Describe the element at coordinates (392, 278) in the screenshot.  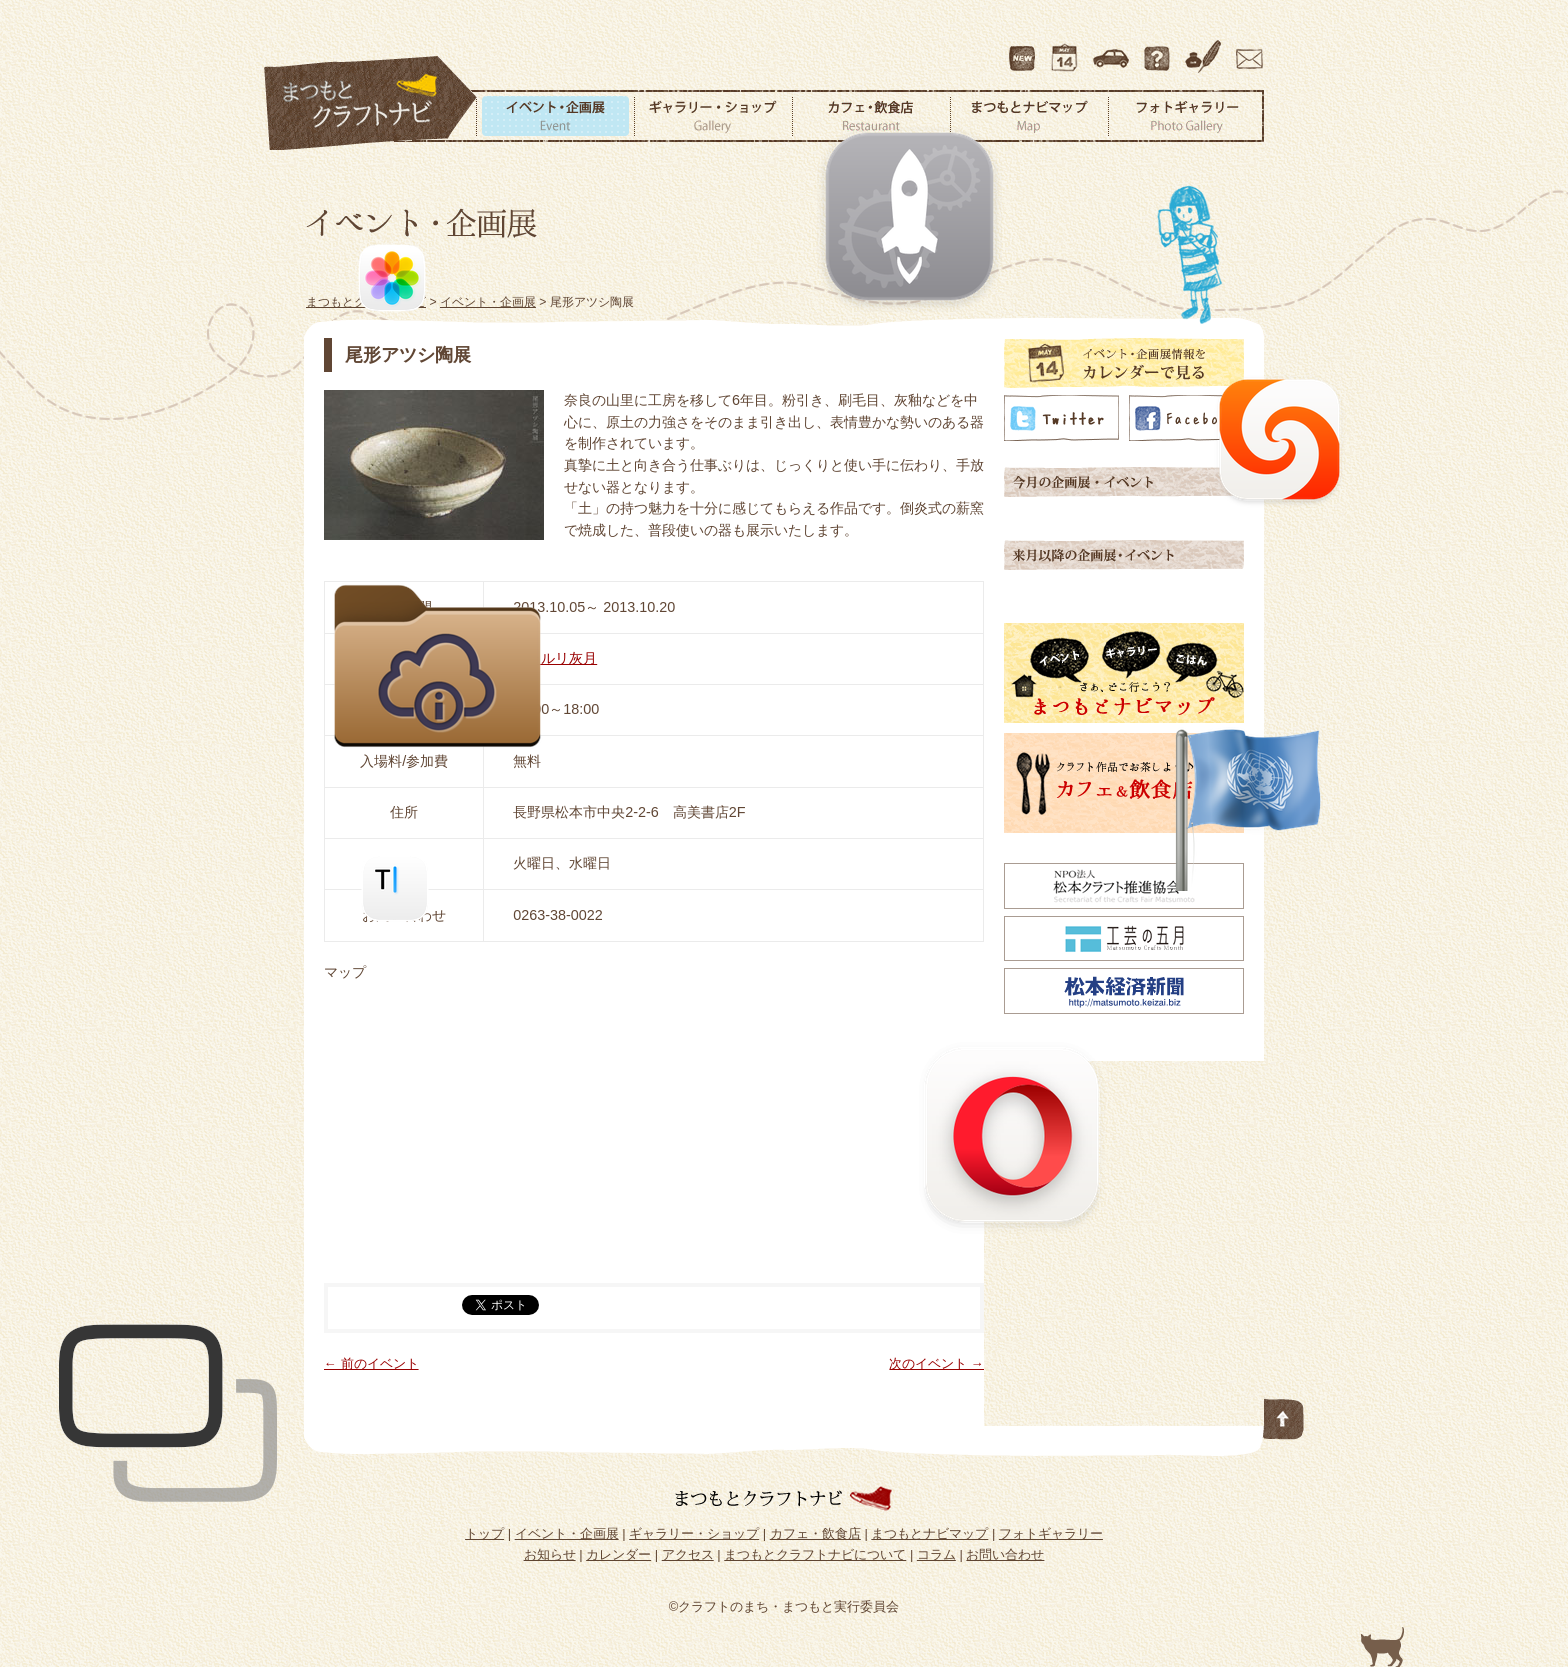
I see `open the Photos app` at that location.